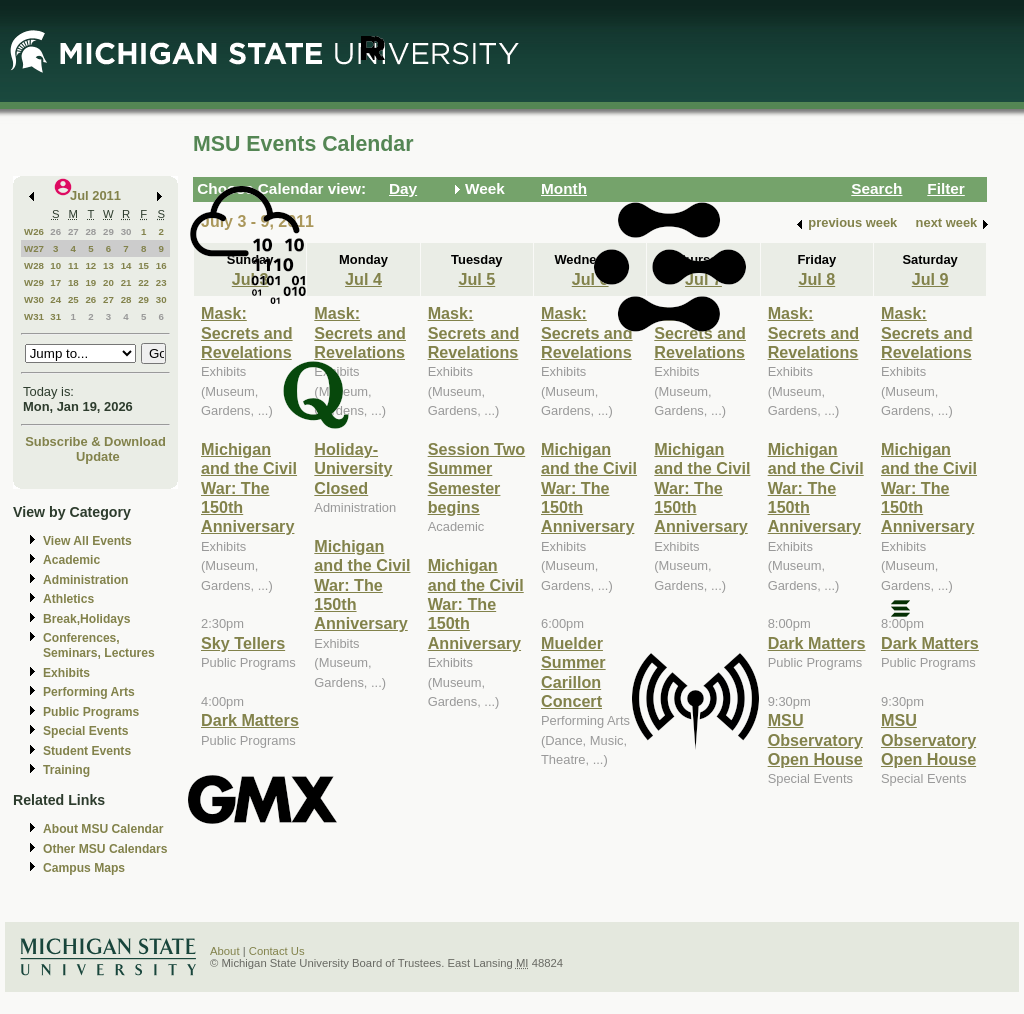 This screenshot has height=1014, width=1024. Describe the element at coordinates (373, 48) in the screenshot. I see `remedy entertainment company logo` at that location.